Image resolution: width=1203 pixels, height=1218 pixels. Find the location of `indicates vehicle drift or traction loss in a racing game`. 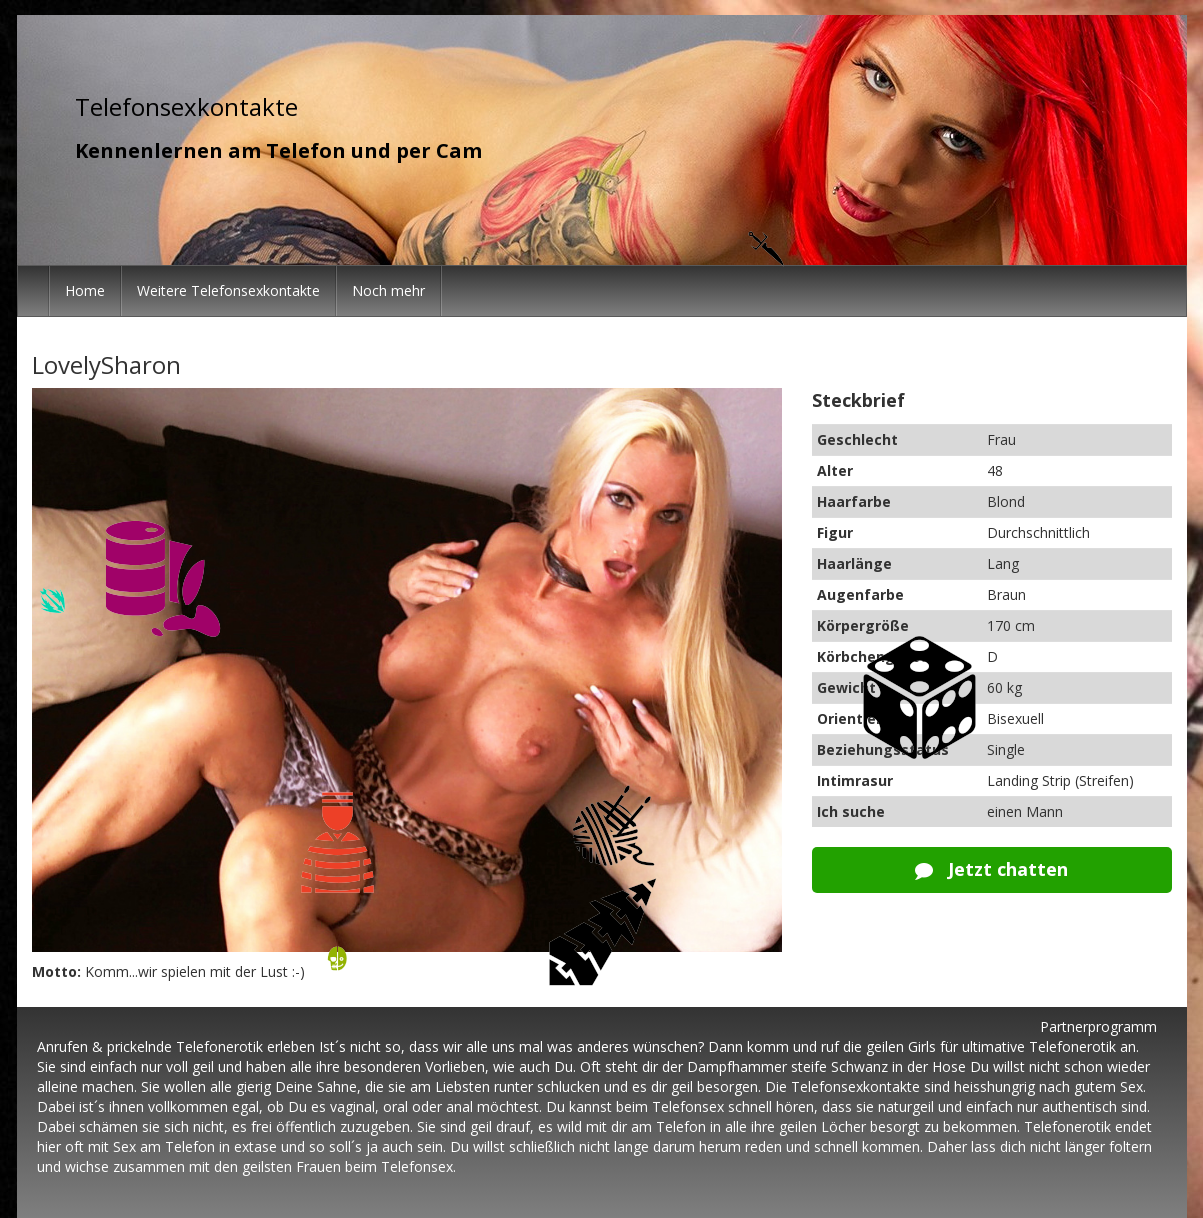

indicates vehicle drift or traction loss in a racing game is located at coordinates (602, 931).